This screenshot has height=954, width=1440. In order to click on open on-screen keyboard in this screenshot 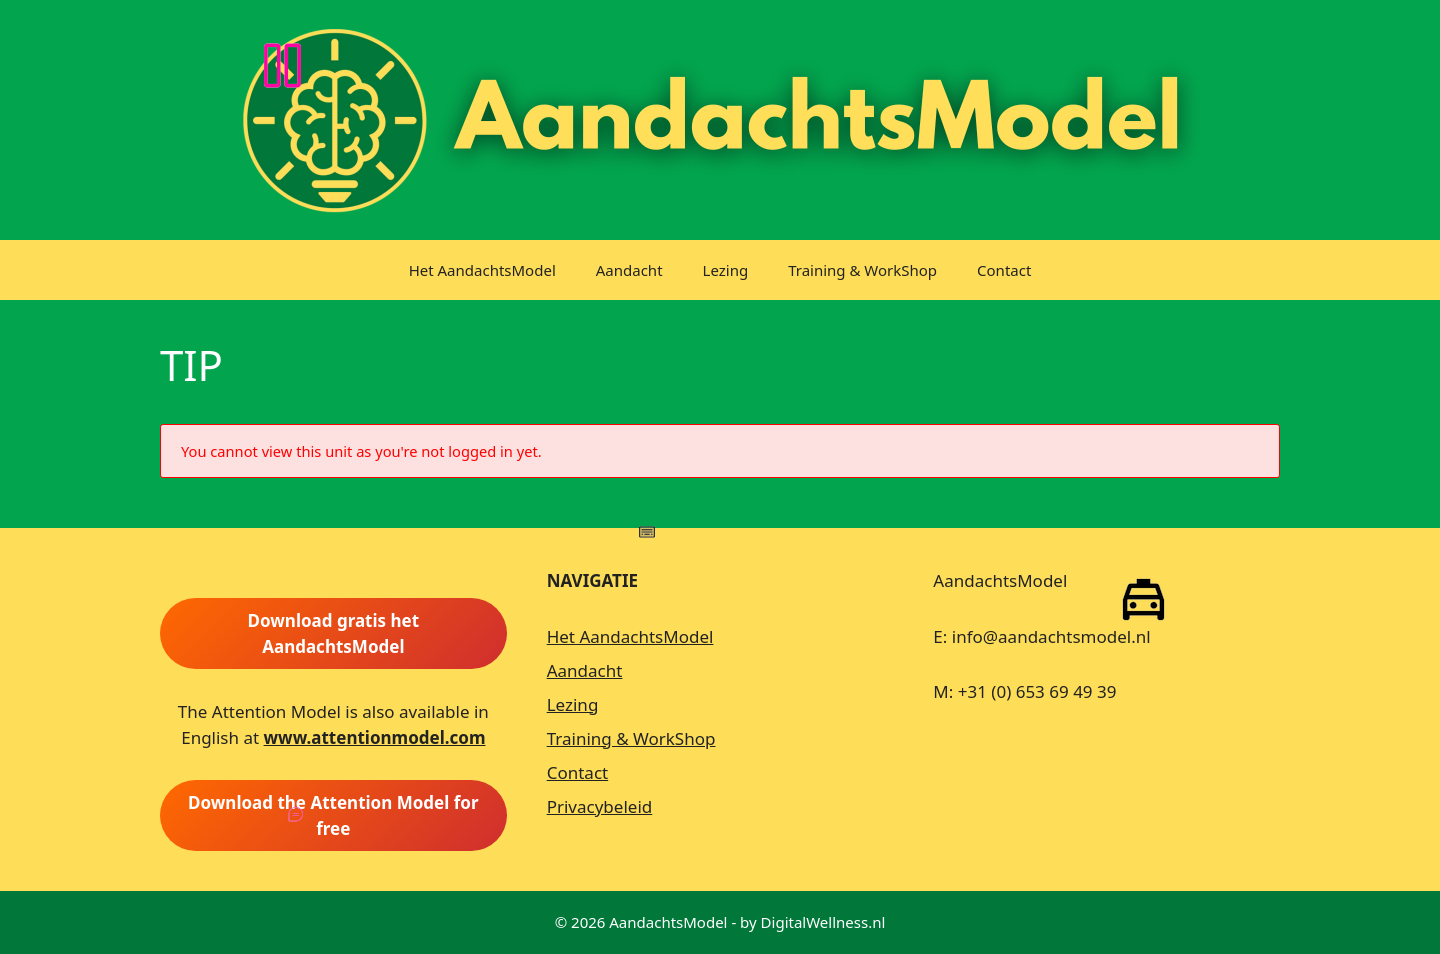, I will do `click(647, 532)`.